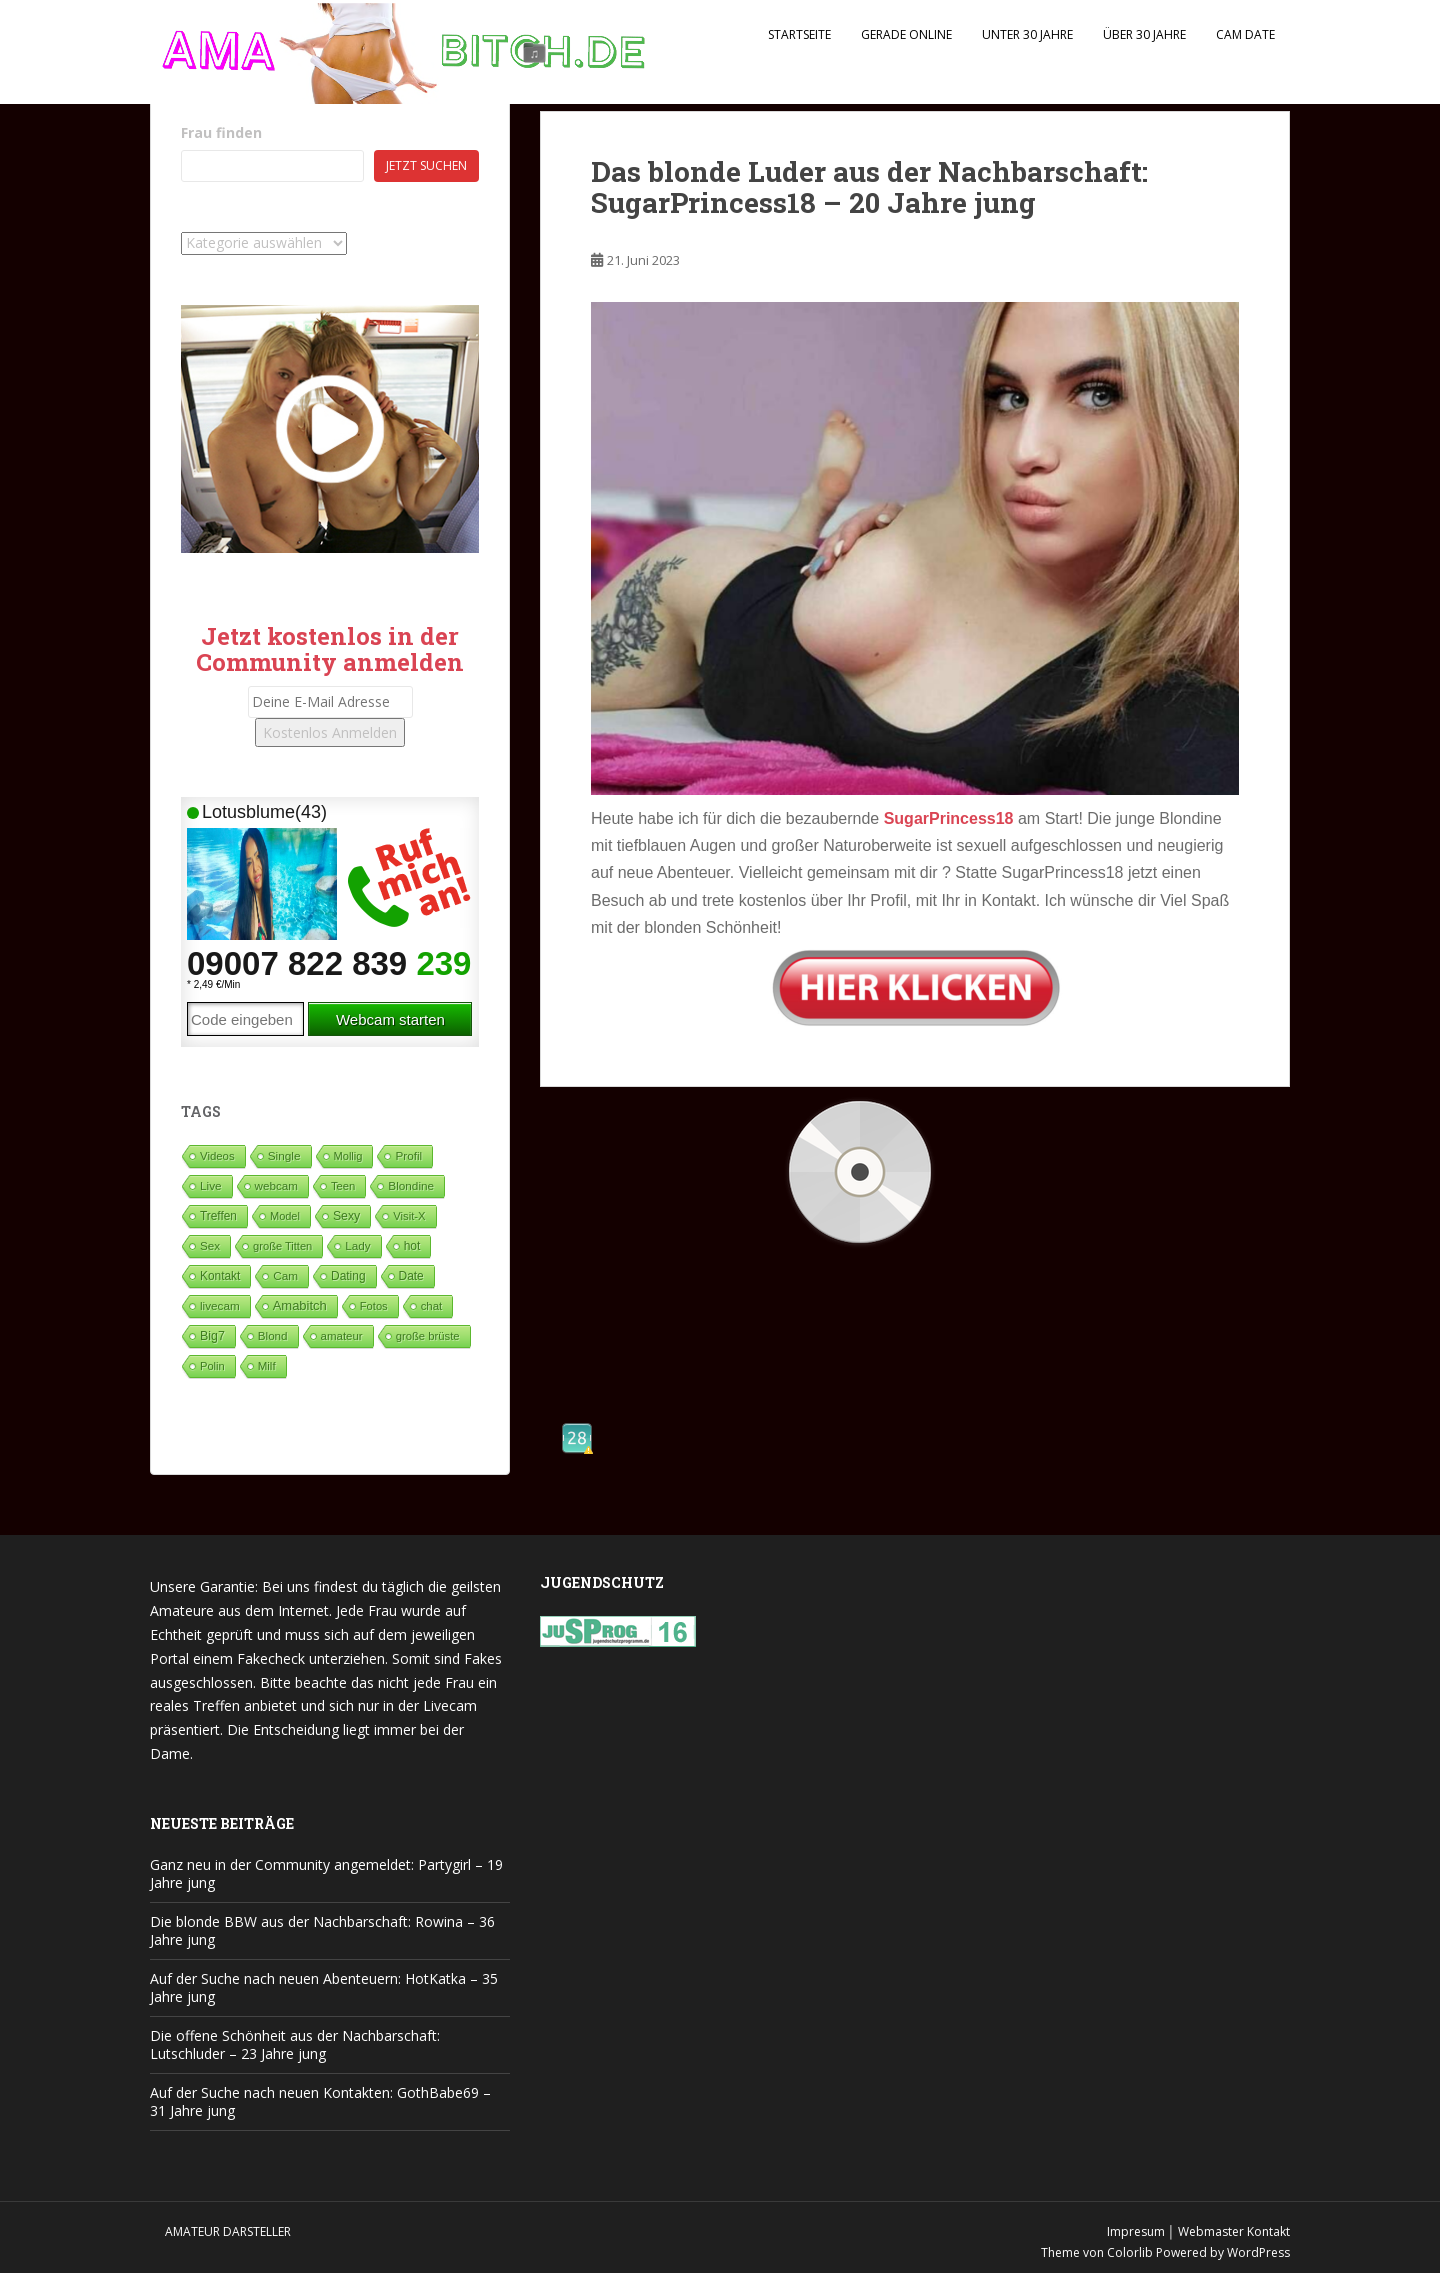  What do you see at coordinates (577, 1438) in the screenshot?
I see `indicates an upcoming appointment or event` at bounding box center [577, 1438].